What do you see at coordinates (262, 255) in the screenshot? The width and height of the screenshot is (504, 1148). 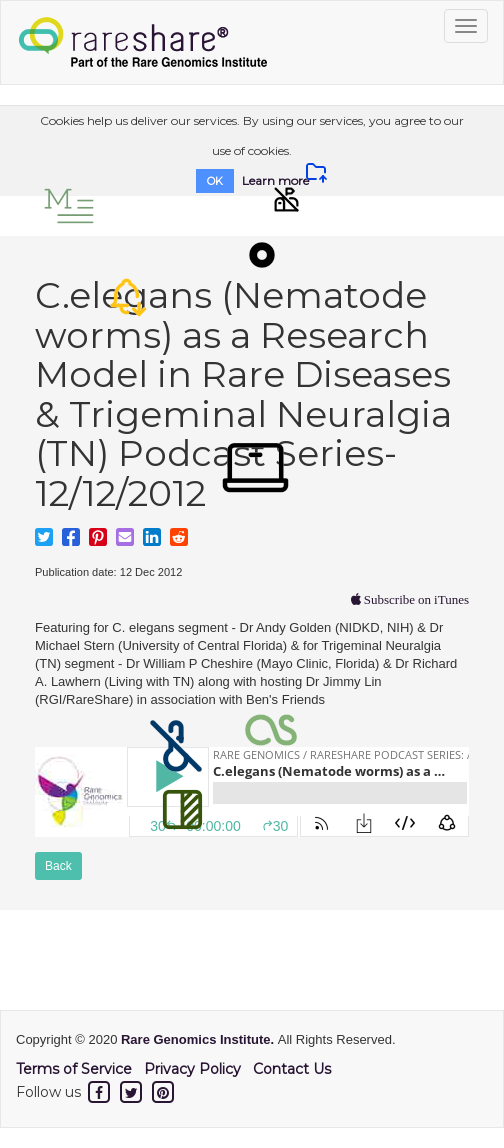 I see `indicates a selected radio button option` at bounding box center [262, 255].